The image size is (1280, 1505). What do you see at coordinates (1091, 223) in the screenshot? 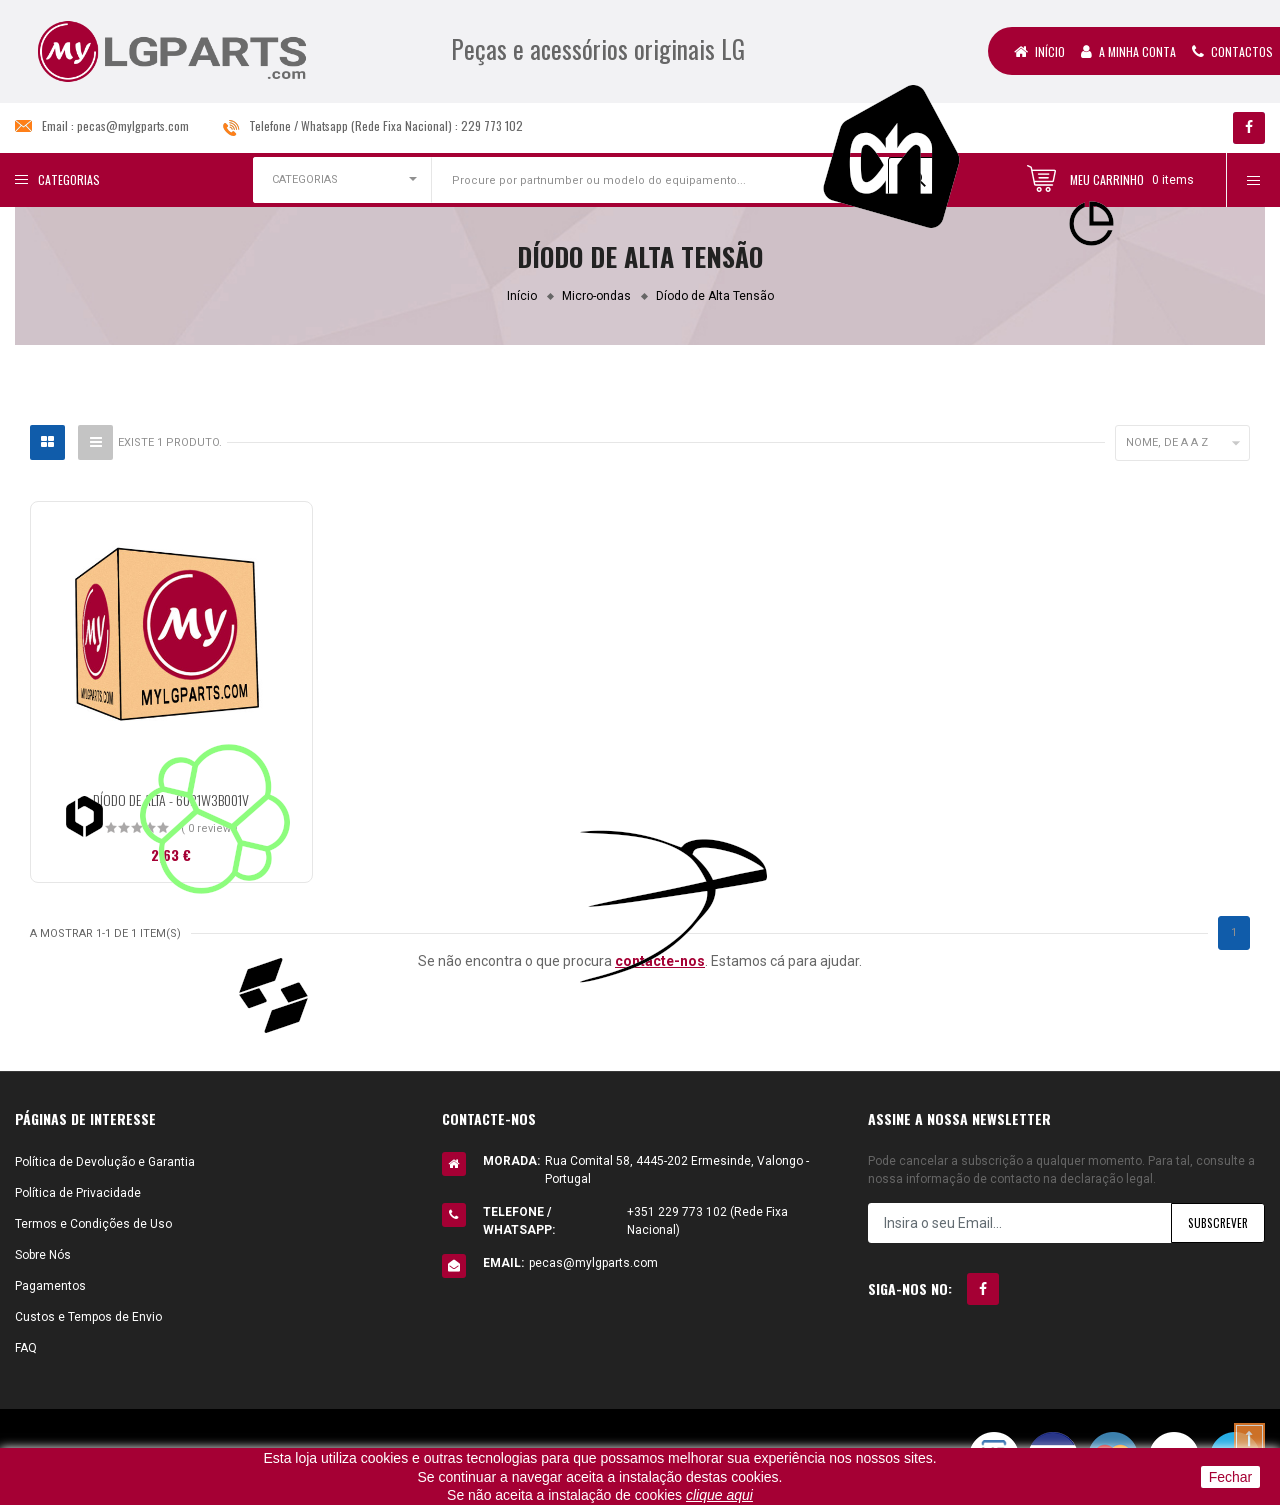
I see `view analytics or statistics` at bounding box center [1091, 223].